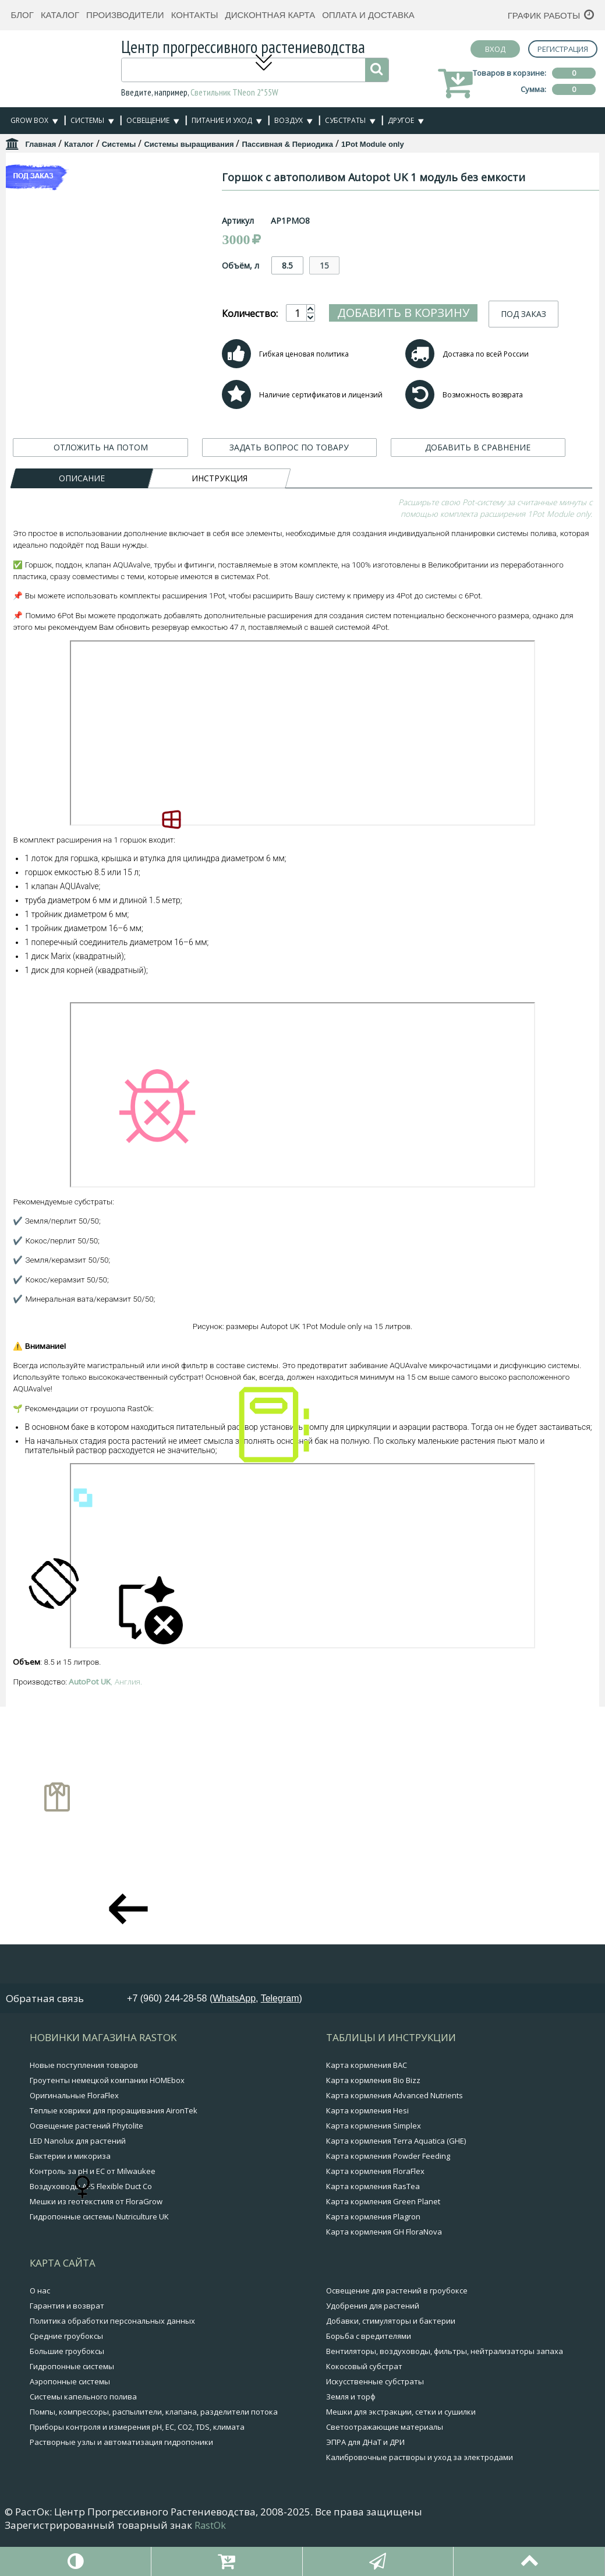 The height and width of the screenshot is (2576, 605). Describe the element at coordinates (271, 1425) in the screenshot. I see `open notebook or journal view` at that location.